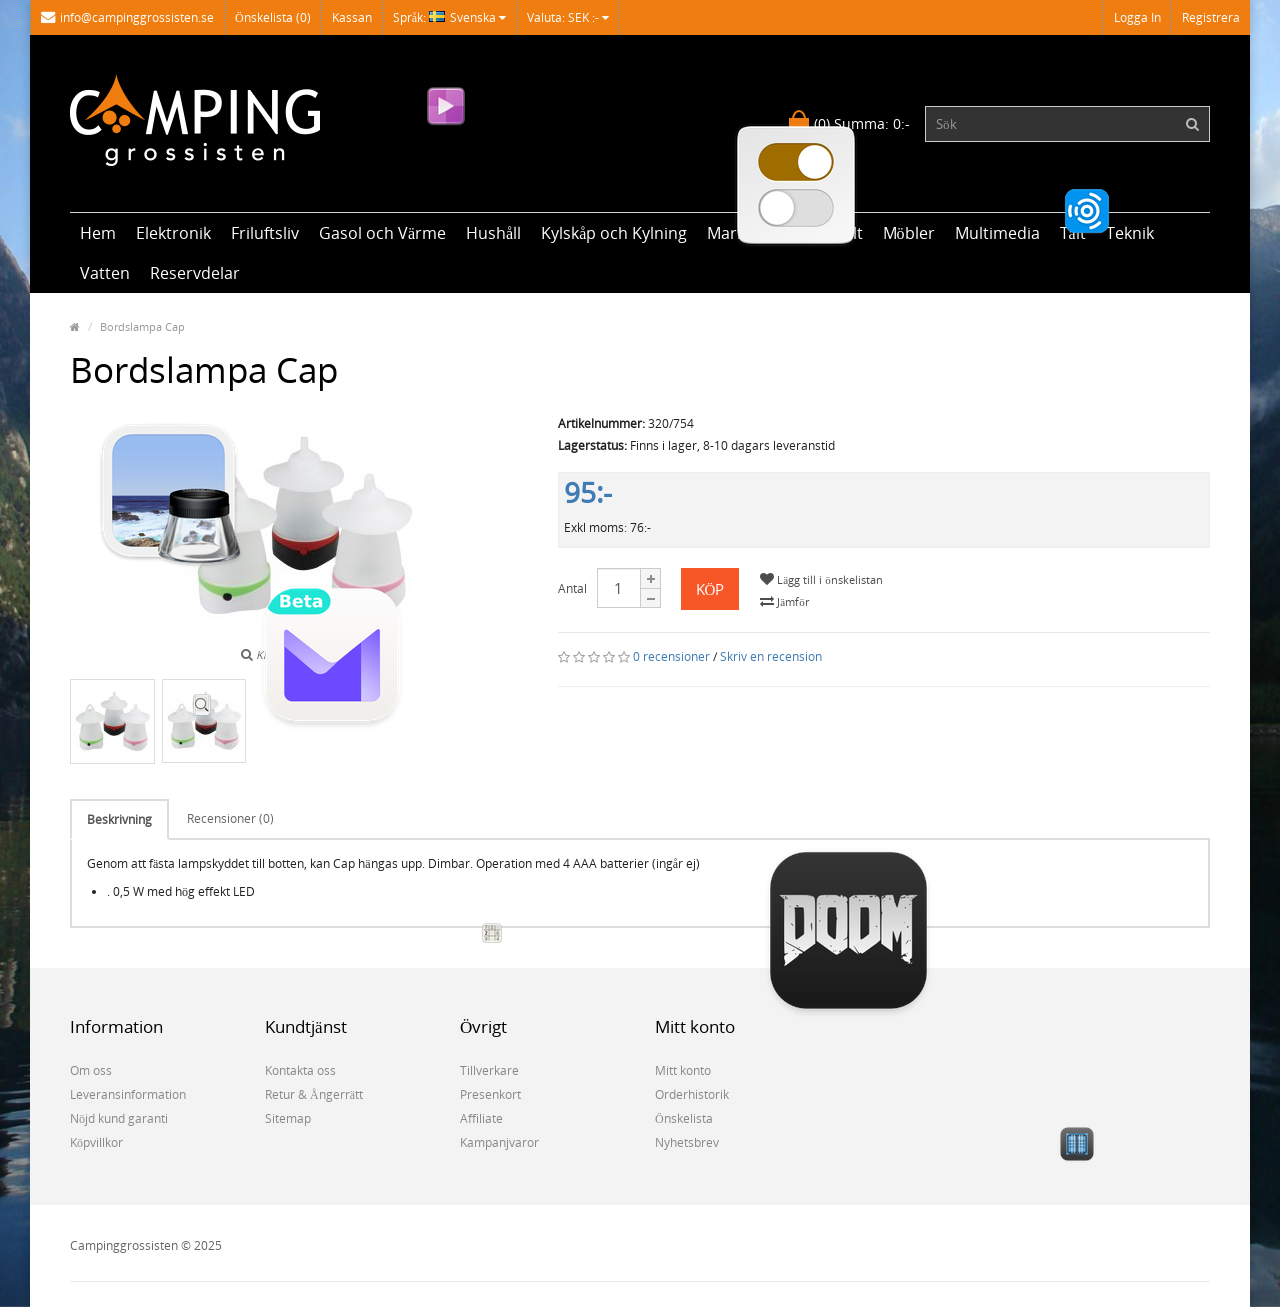 The width and height of the screenshot is (1280, 1307). I want to click on open the sudoku puzzle game, so click(492, 933).